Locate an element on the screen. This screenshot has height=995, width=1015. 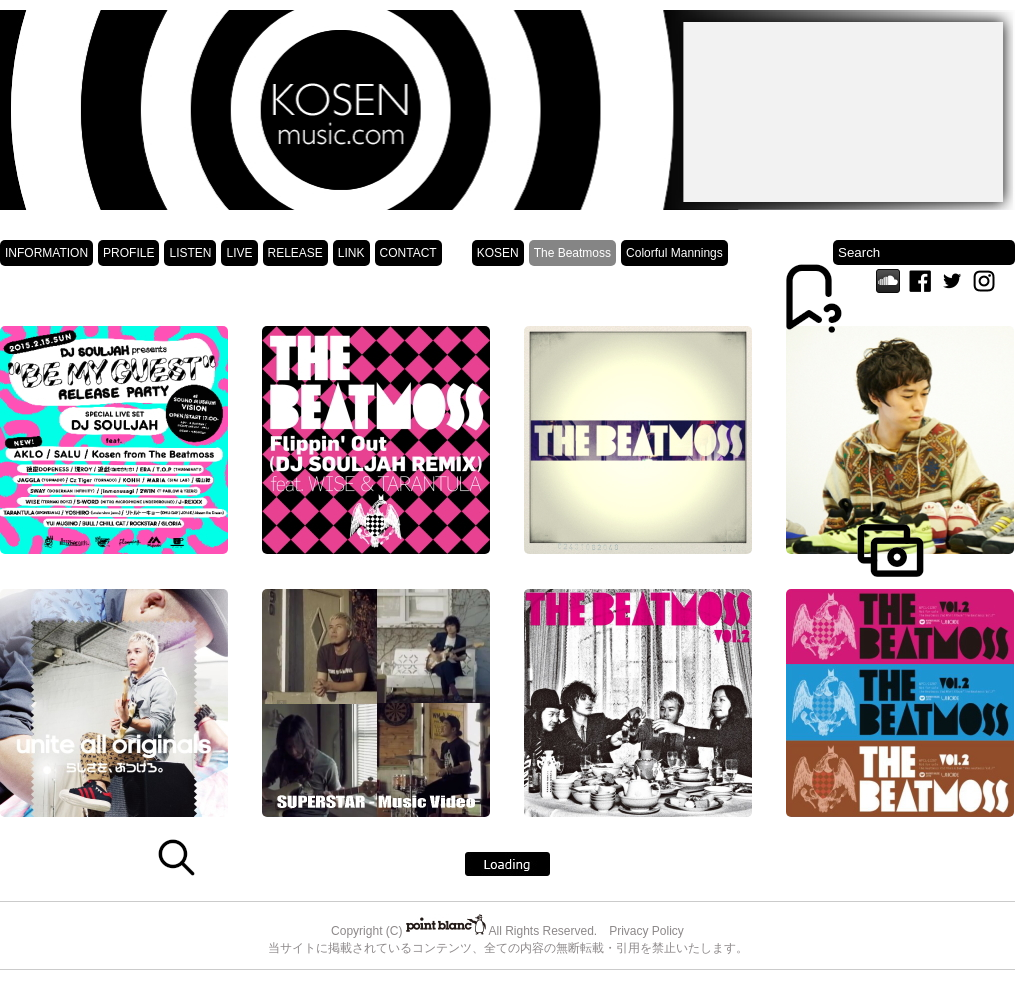
search for content or items is located at coordinates (176, 857).